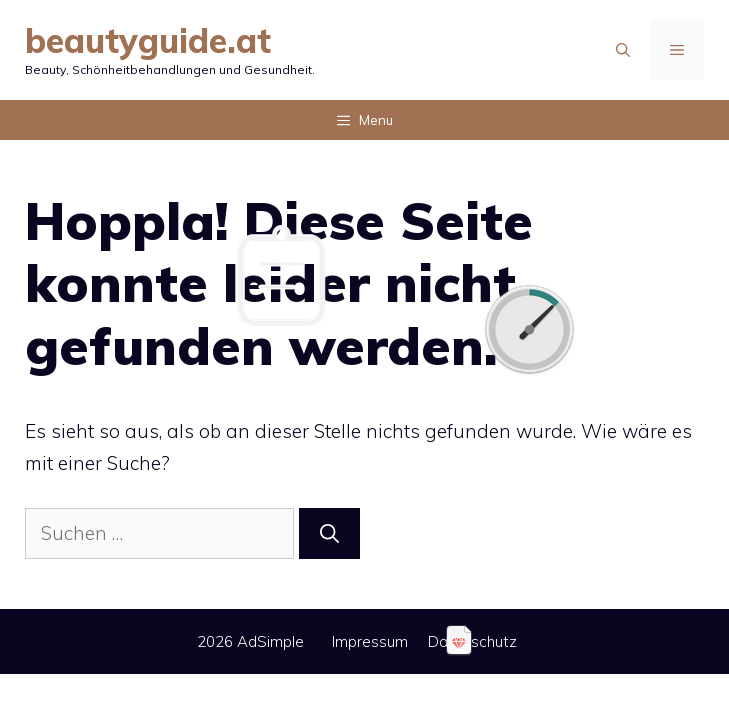  Describe the element at coordinates (459, 640) in the screenshot. I see `a ruby programming language source file` at that location.